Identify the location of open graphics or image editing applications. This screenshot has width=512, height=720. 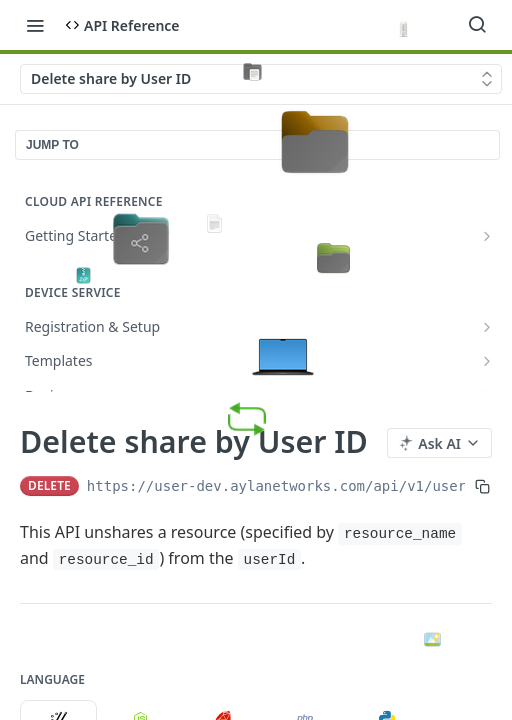
(432, 639).